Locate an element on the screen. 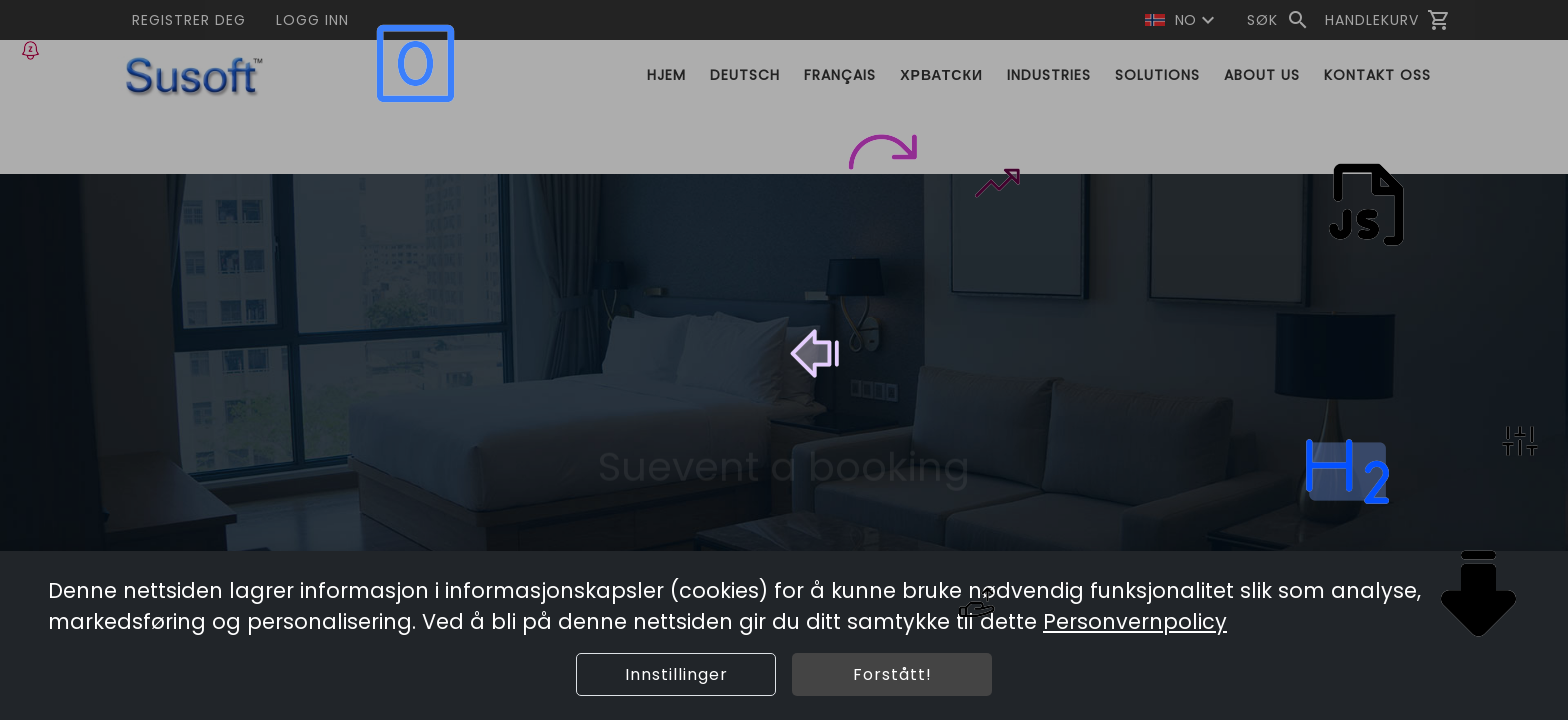 Image resolution: width=1568 pixels, height=720 pixels. indicates zero or null value is located at coordinates (415, 63).